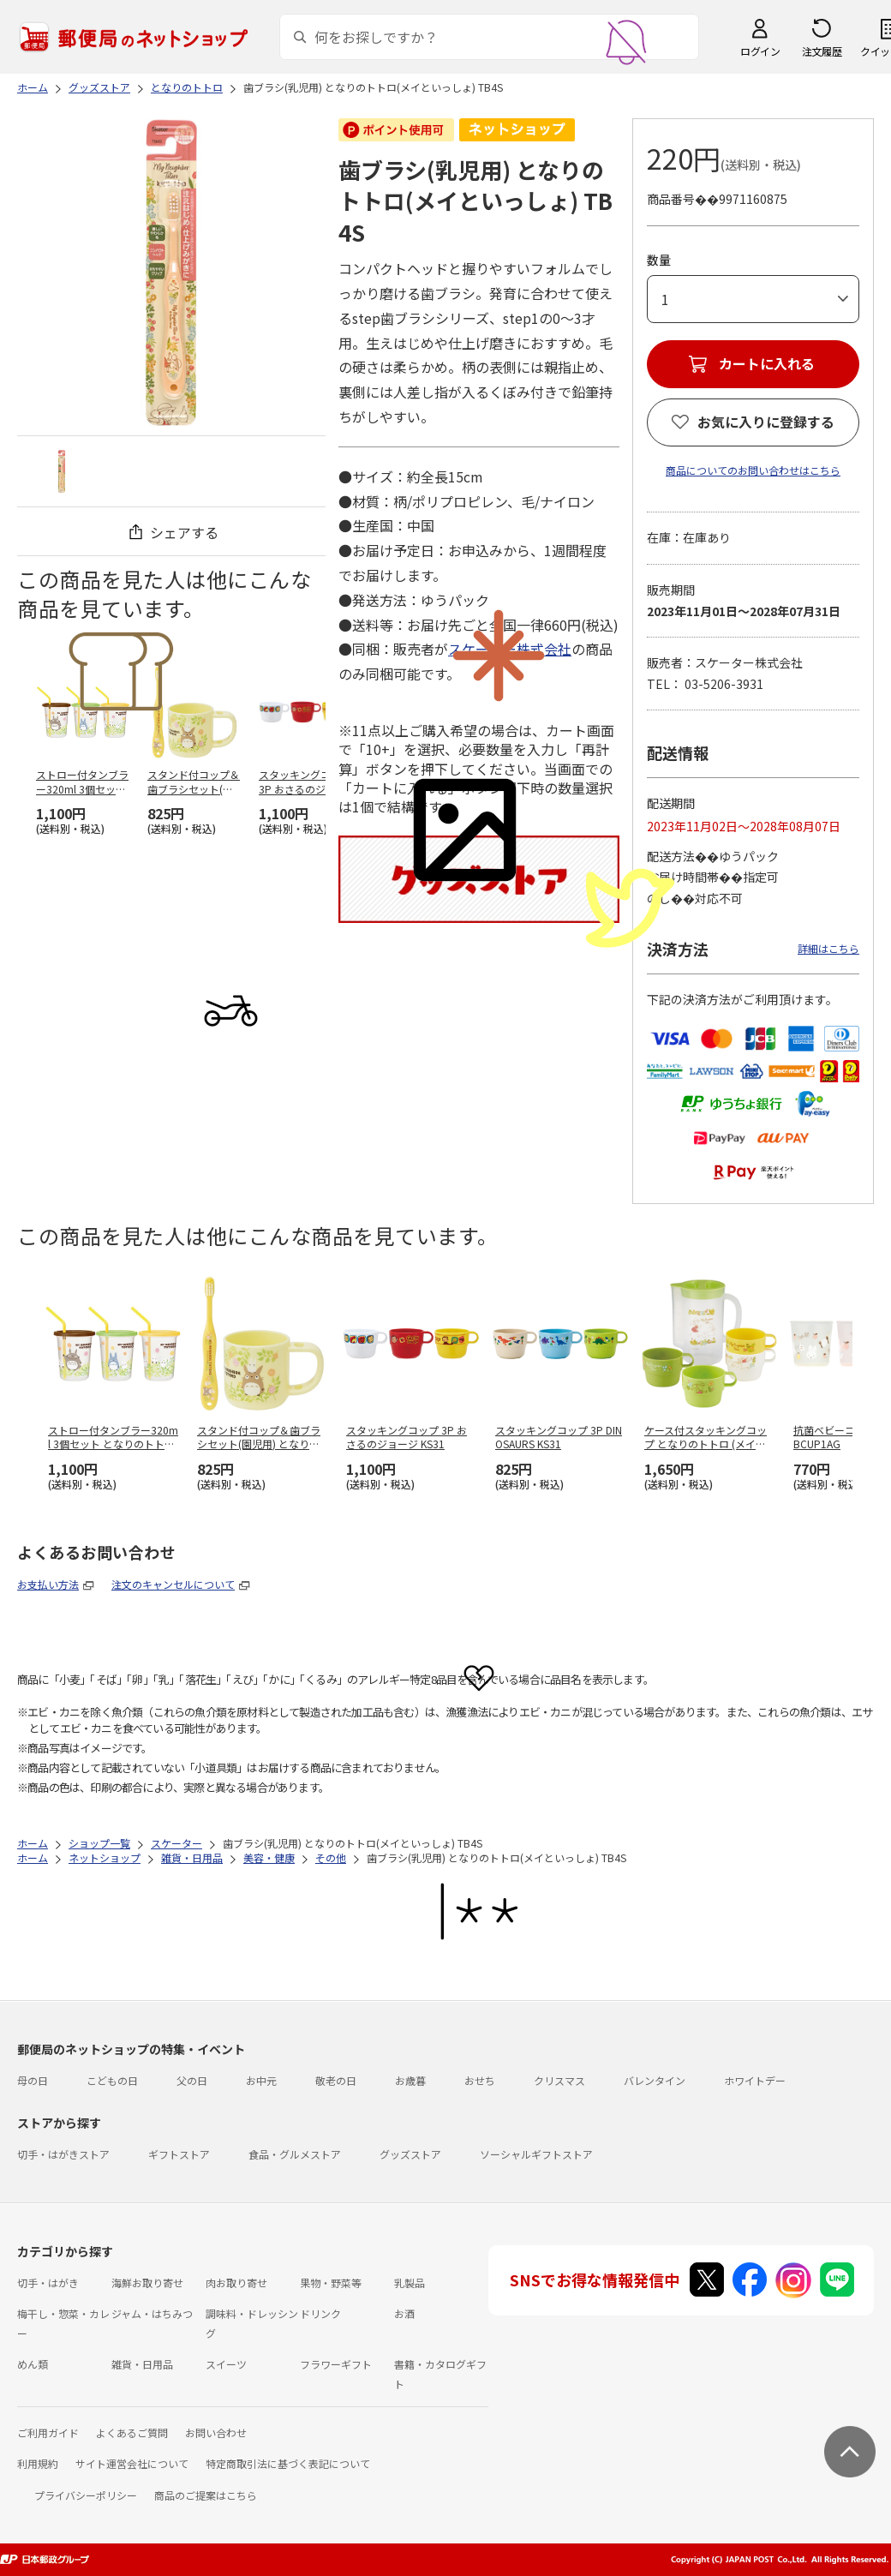  Describe the element at coordinates (626, 42) in the screenshot. I see `mute notifications` at that location.